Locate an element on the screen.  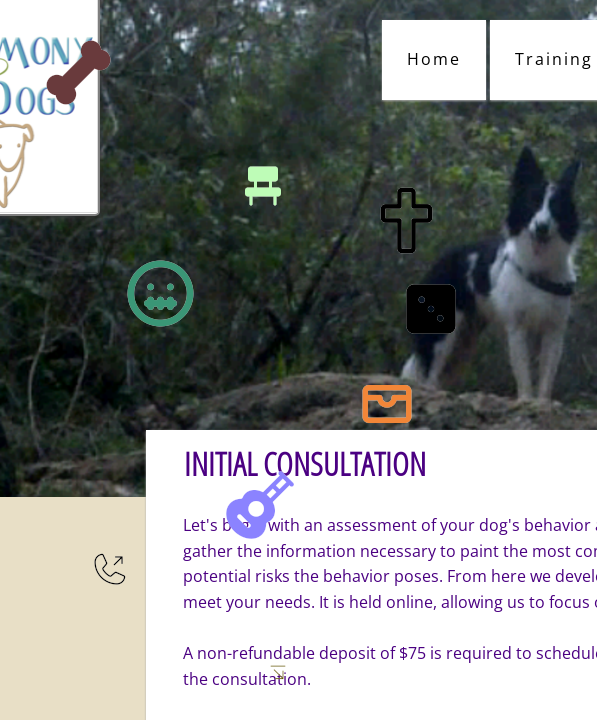
access music or instrument tools is located at coordinates (259, 505).